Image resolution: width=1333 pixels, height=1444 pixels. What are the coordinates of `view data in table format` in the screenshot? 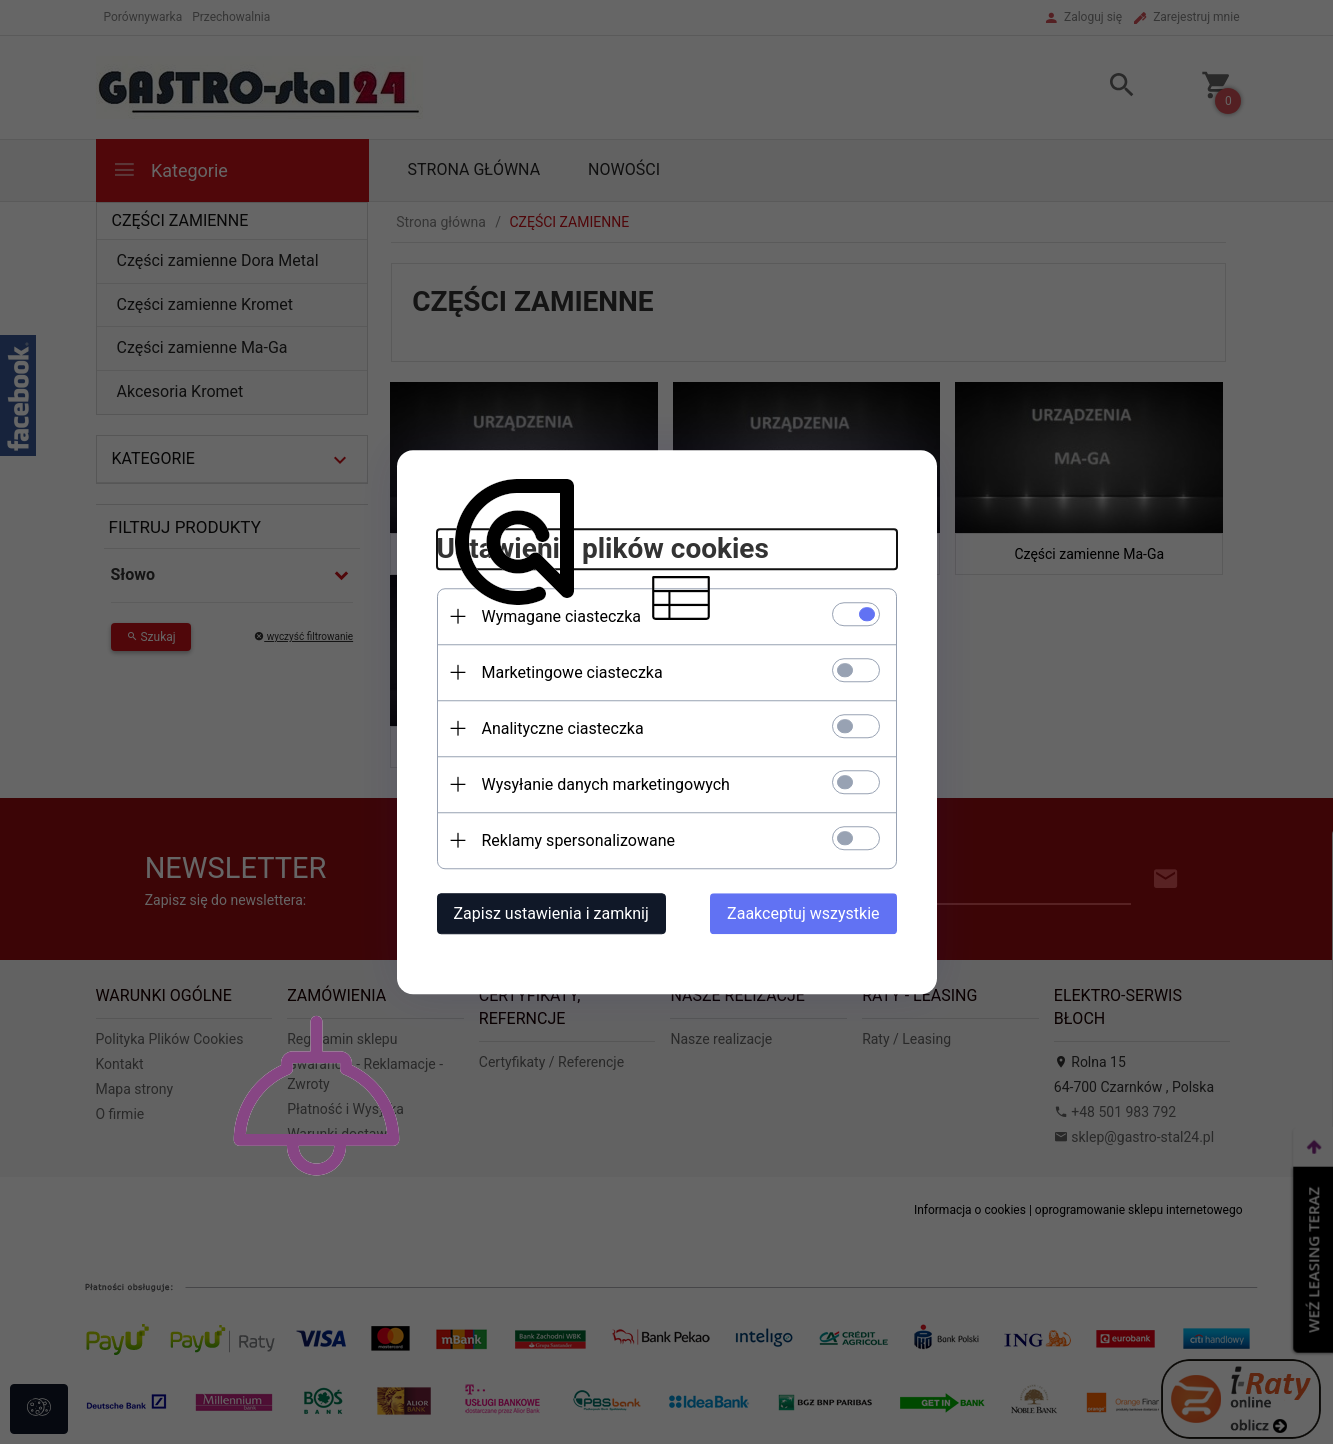 It's located at (681, 598).